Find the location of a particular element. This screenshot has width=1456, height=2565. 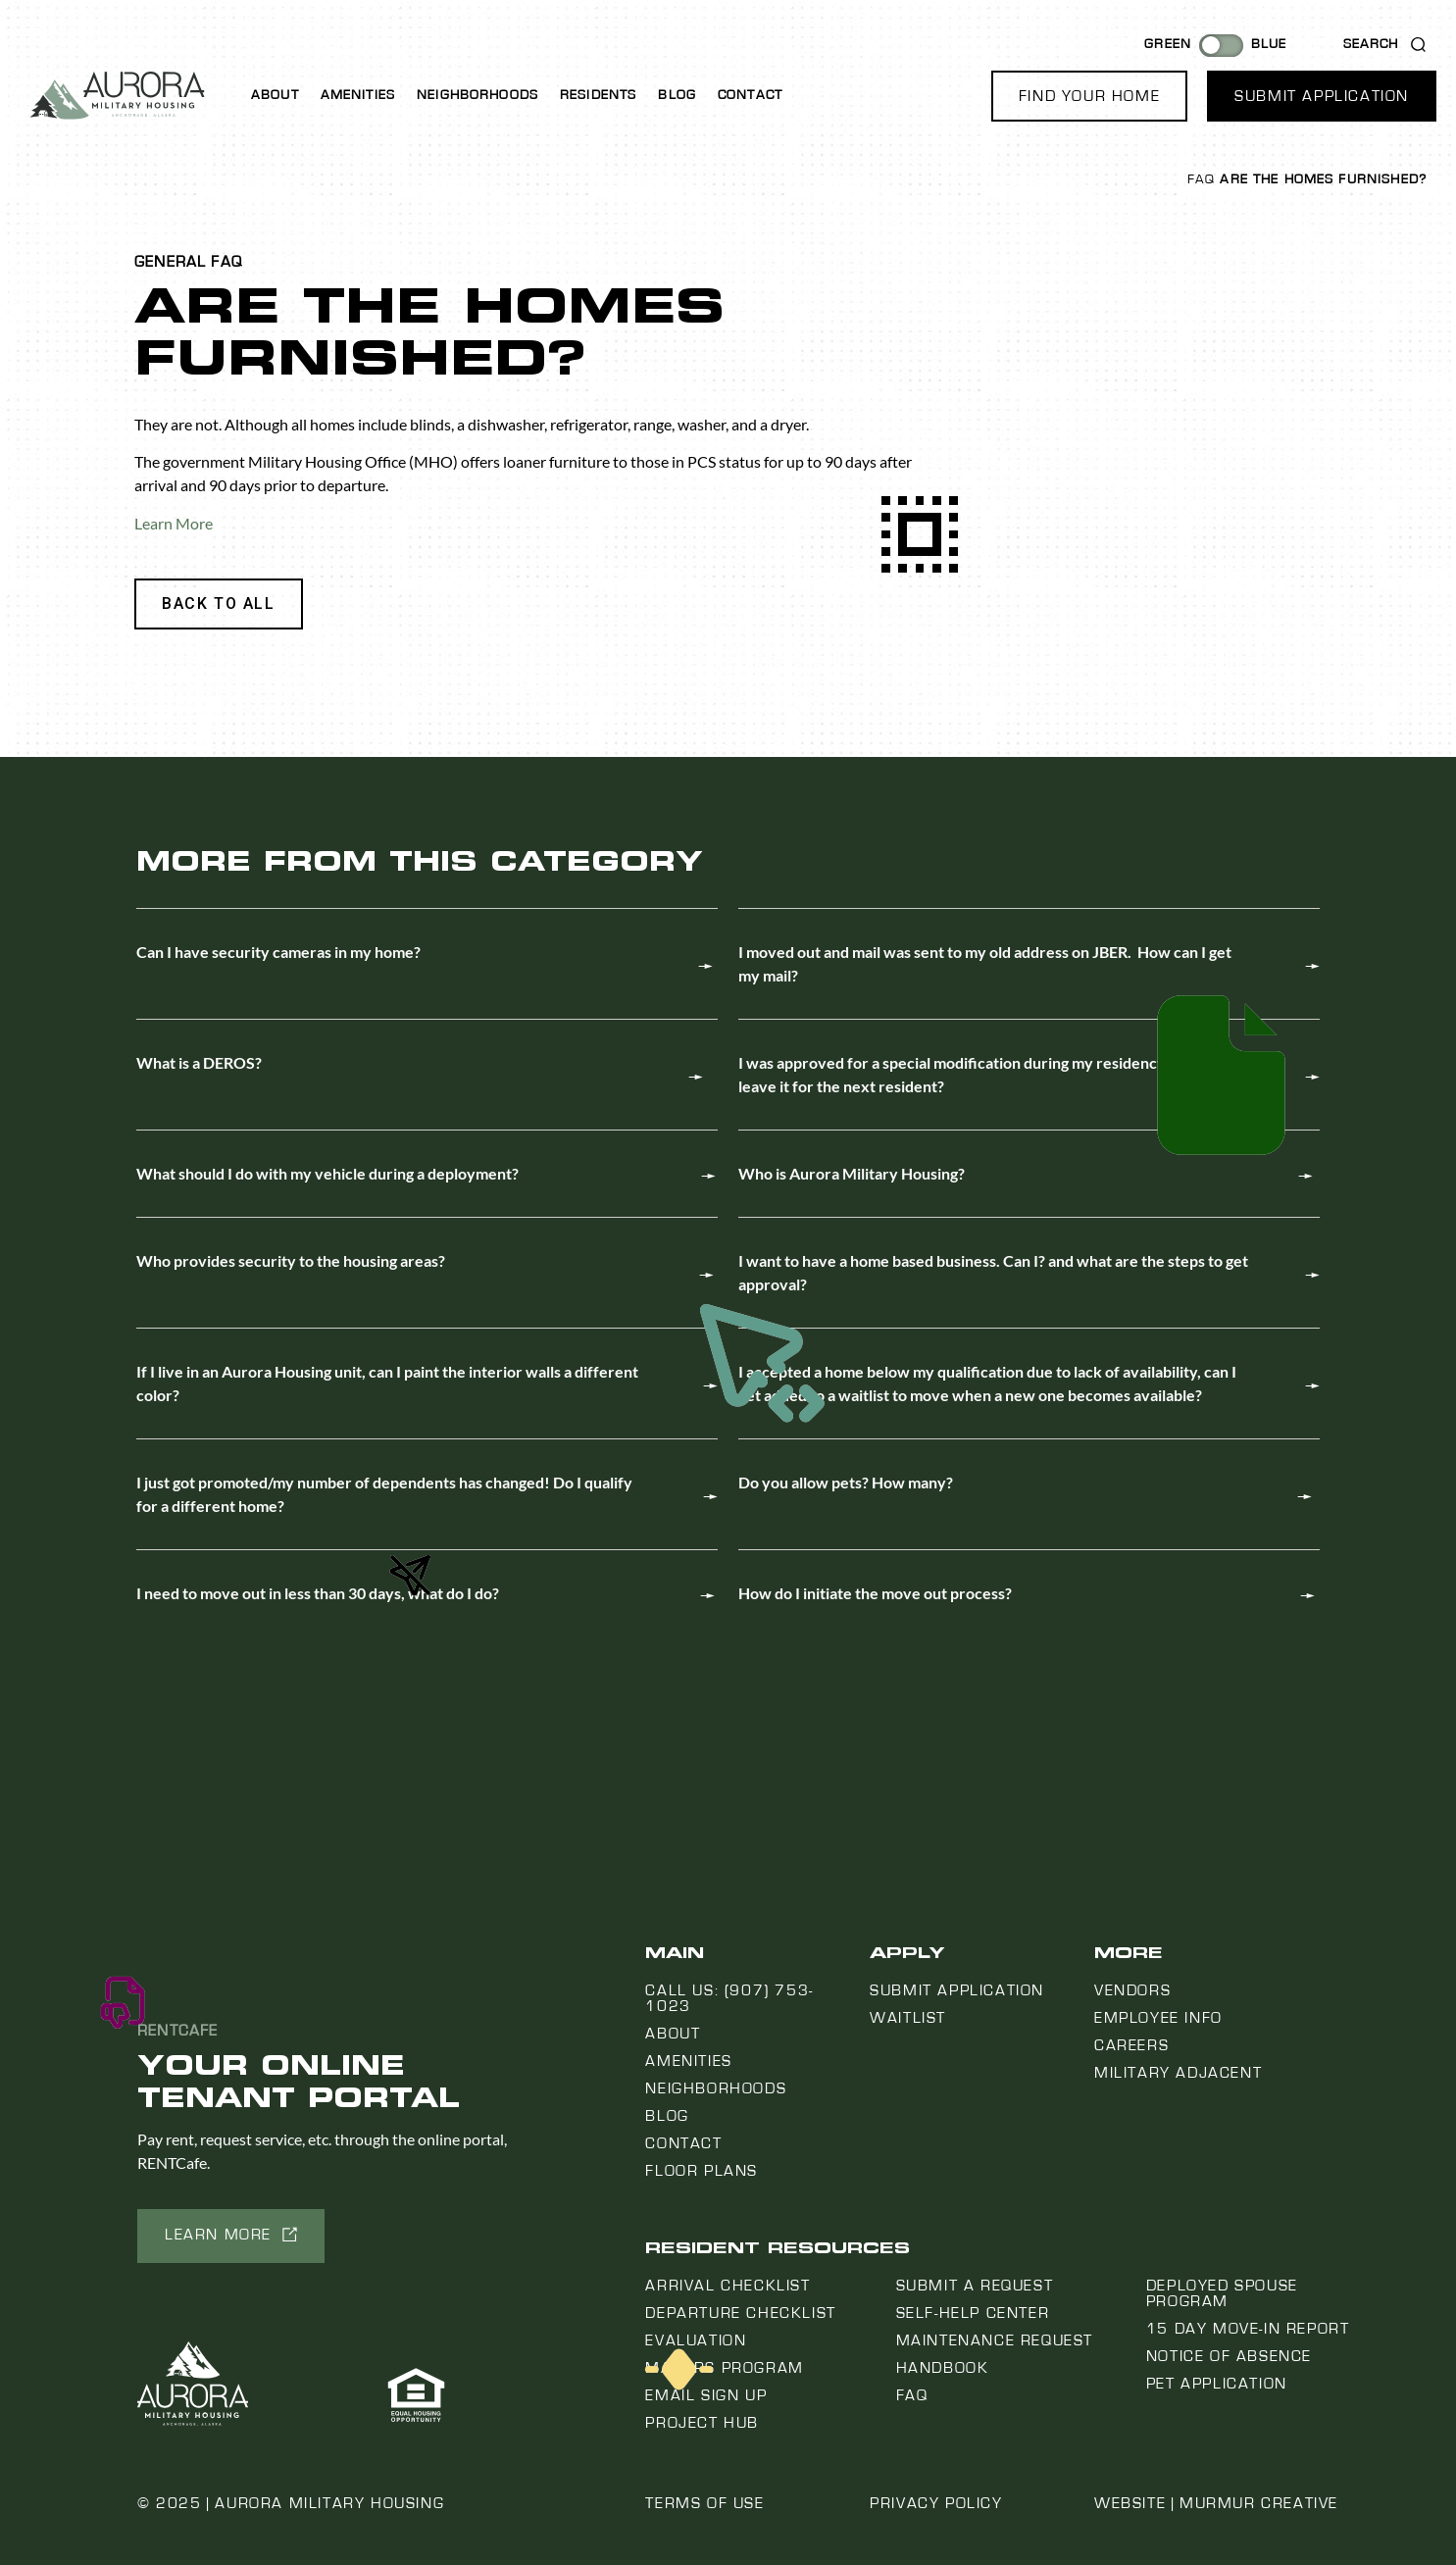

open or view a file is located at coordinates (1221, 1075).